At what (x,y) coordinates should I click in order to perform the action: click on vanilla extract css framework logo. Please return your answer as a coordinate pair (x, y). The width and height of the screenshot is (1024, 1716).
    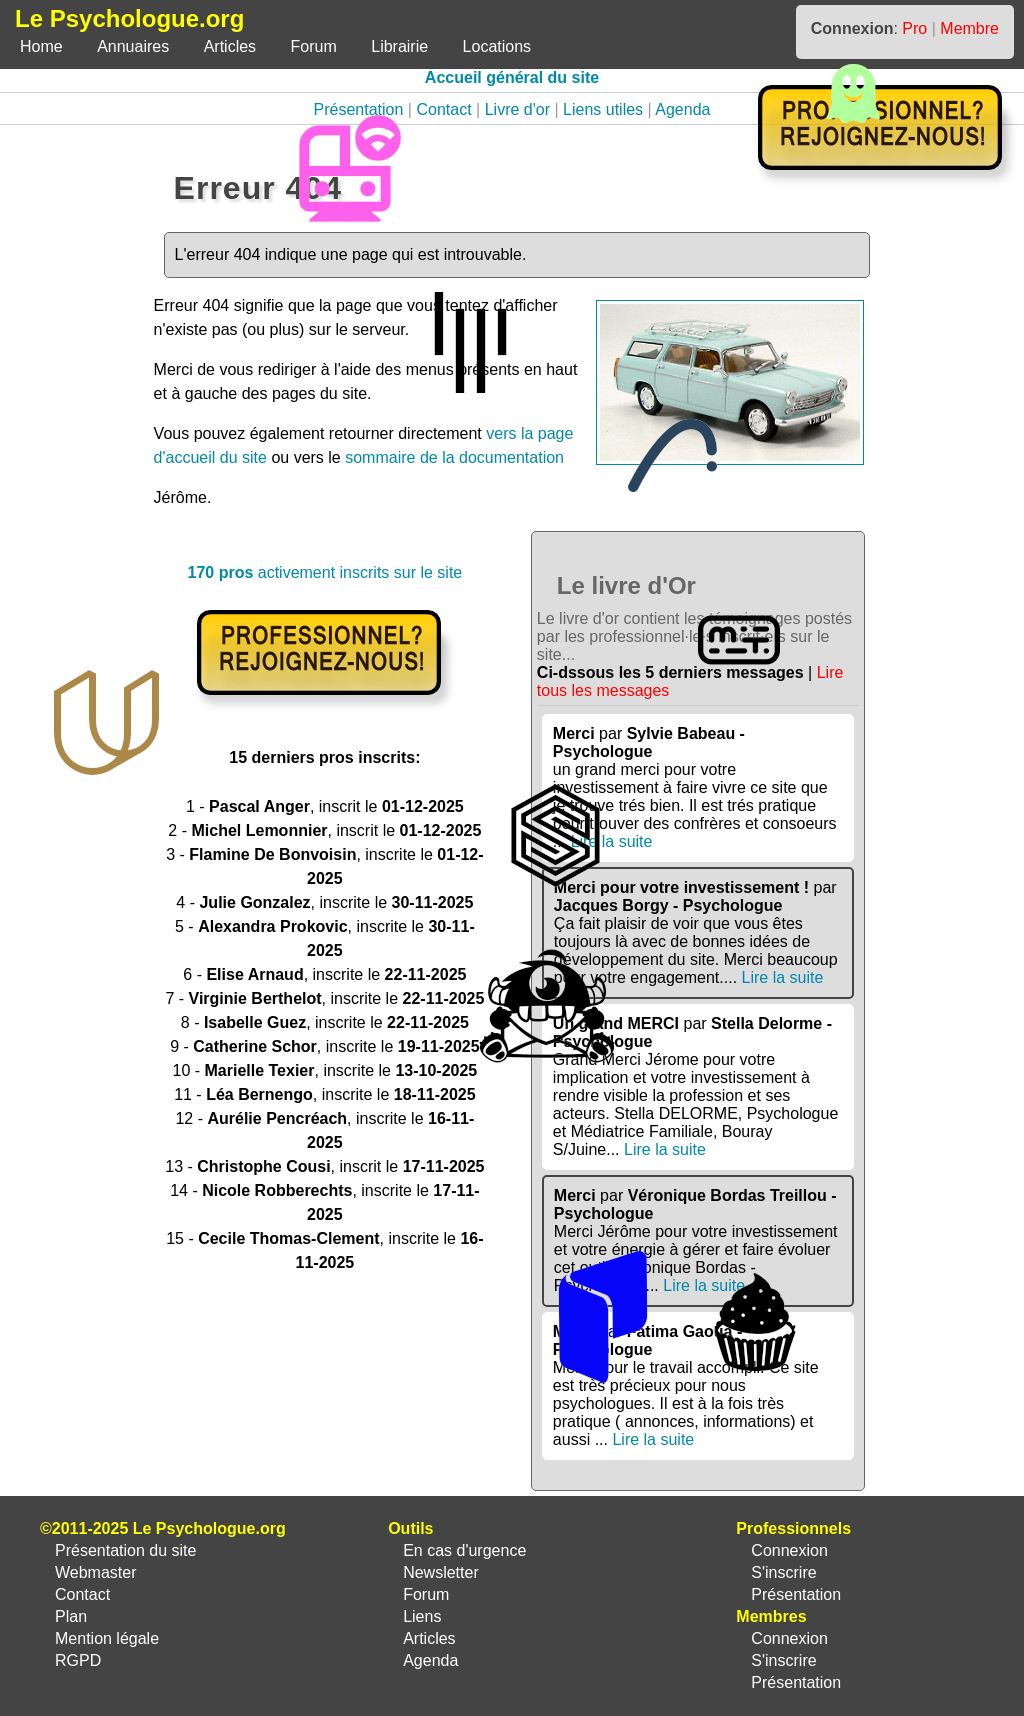
    Looking at the image, I should click on (755, 1322).